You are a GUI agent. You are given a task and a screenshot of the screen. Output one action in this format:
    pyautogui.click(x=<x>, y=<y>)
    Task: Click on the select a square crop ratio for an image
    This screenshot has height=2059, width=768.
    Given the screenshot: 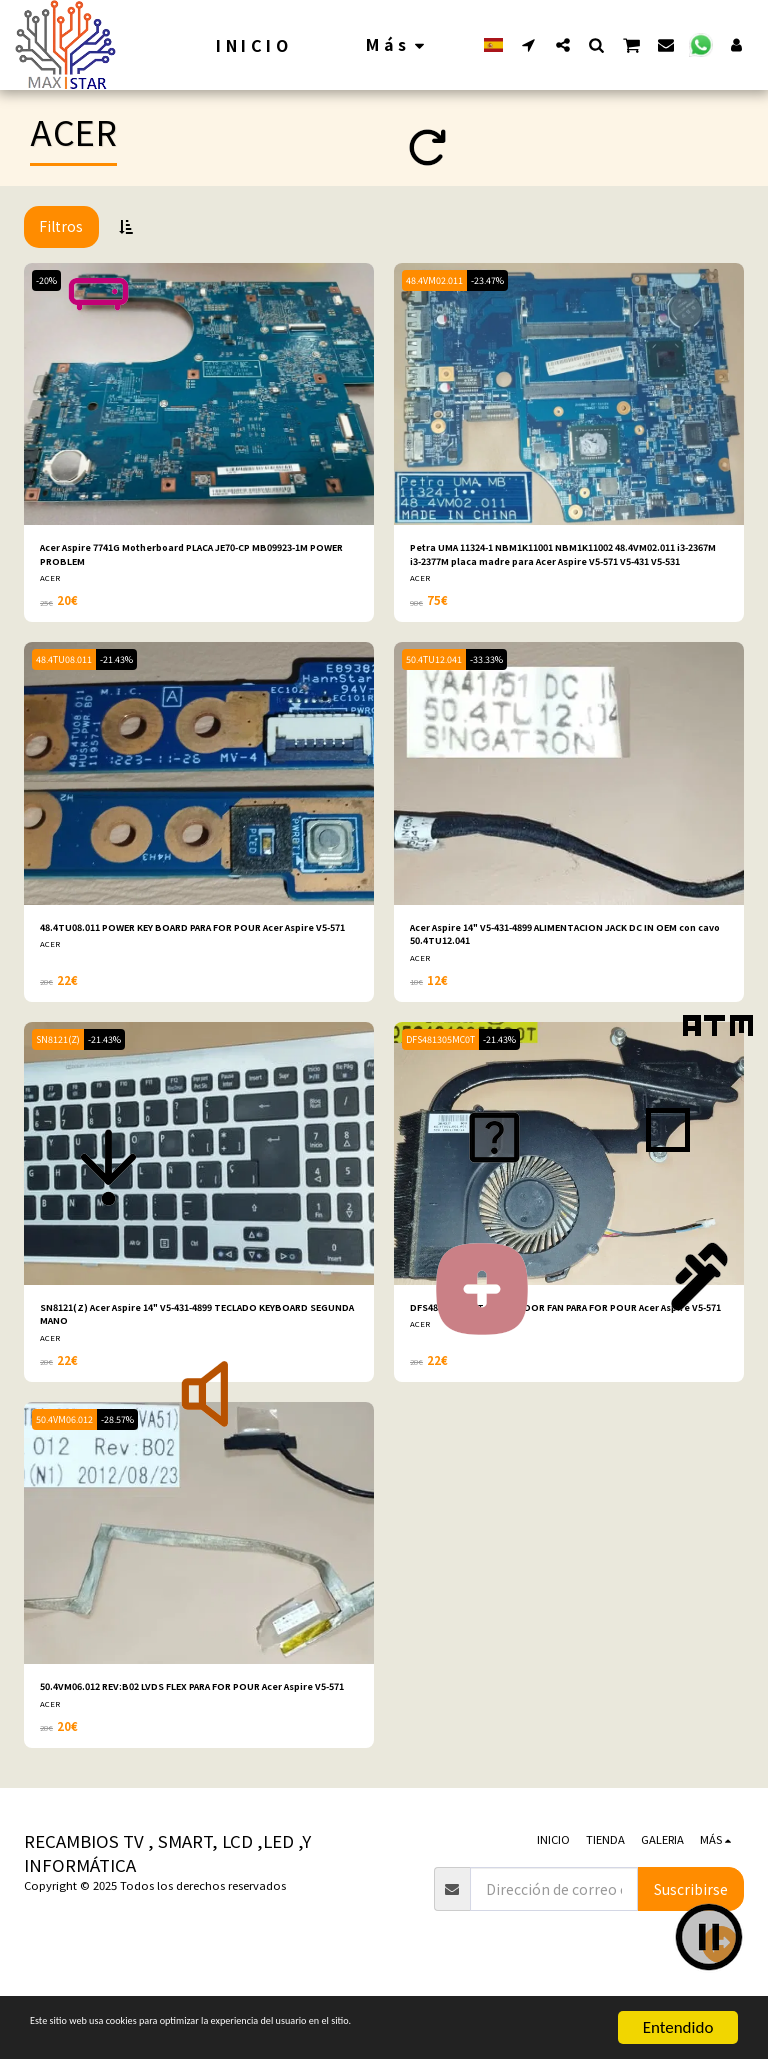 What is the action you would take?
    pyautogui.click(x=668, y=1130)
    